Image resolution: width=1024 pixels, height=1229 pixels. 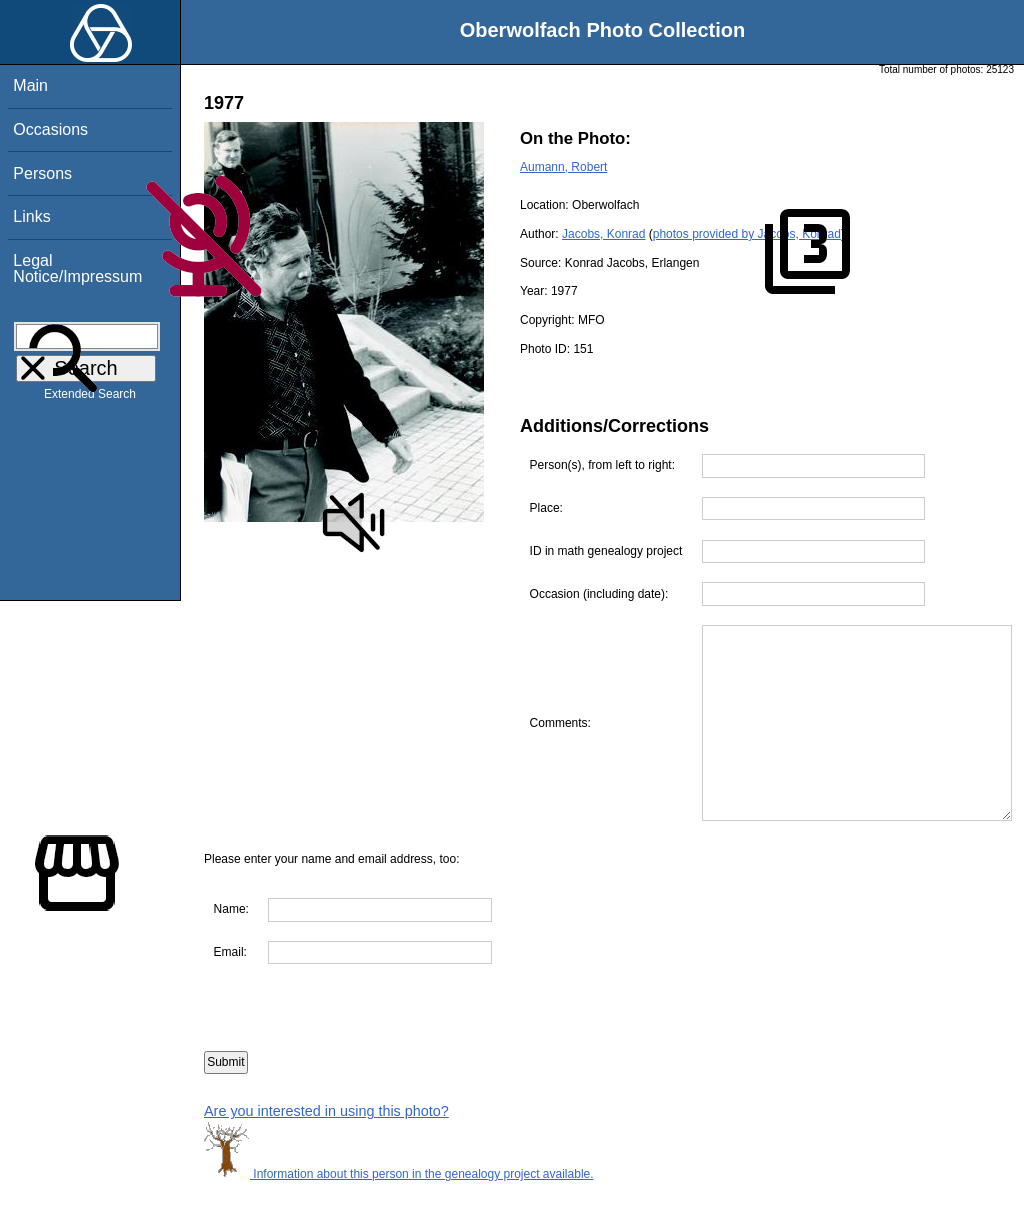 What do you see at coordinates (65, 360) in the screenshot?
I see `search is disabled or unavailable` at bounding box center [65, 360].